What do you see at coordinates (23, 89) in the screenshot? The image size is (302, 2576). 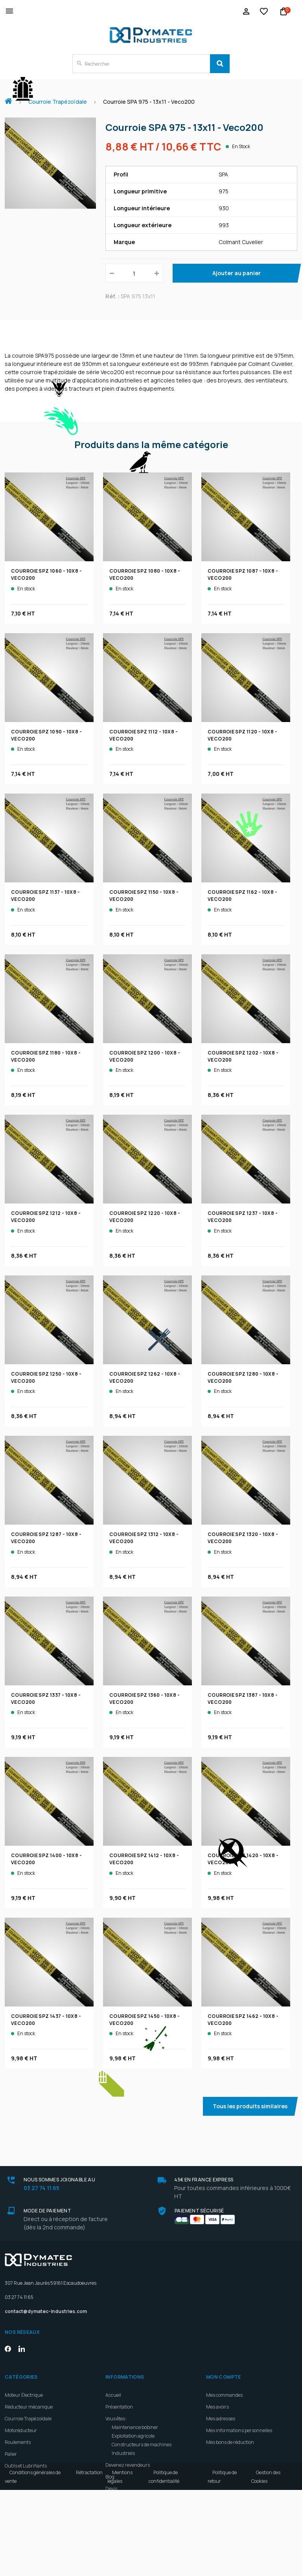 I see `enter a new room or area in a game` at bounding box center [23, 89].